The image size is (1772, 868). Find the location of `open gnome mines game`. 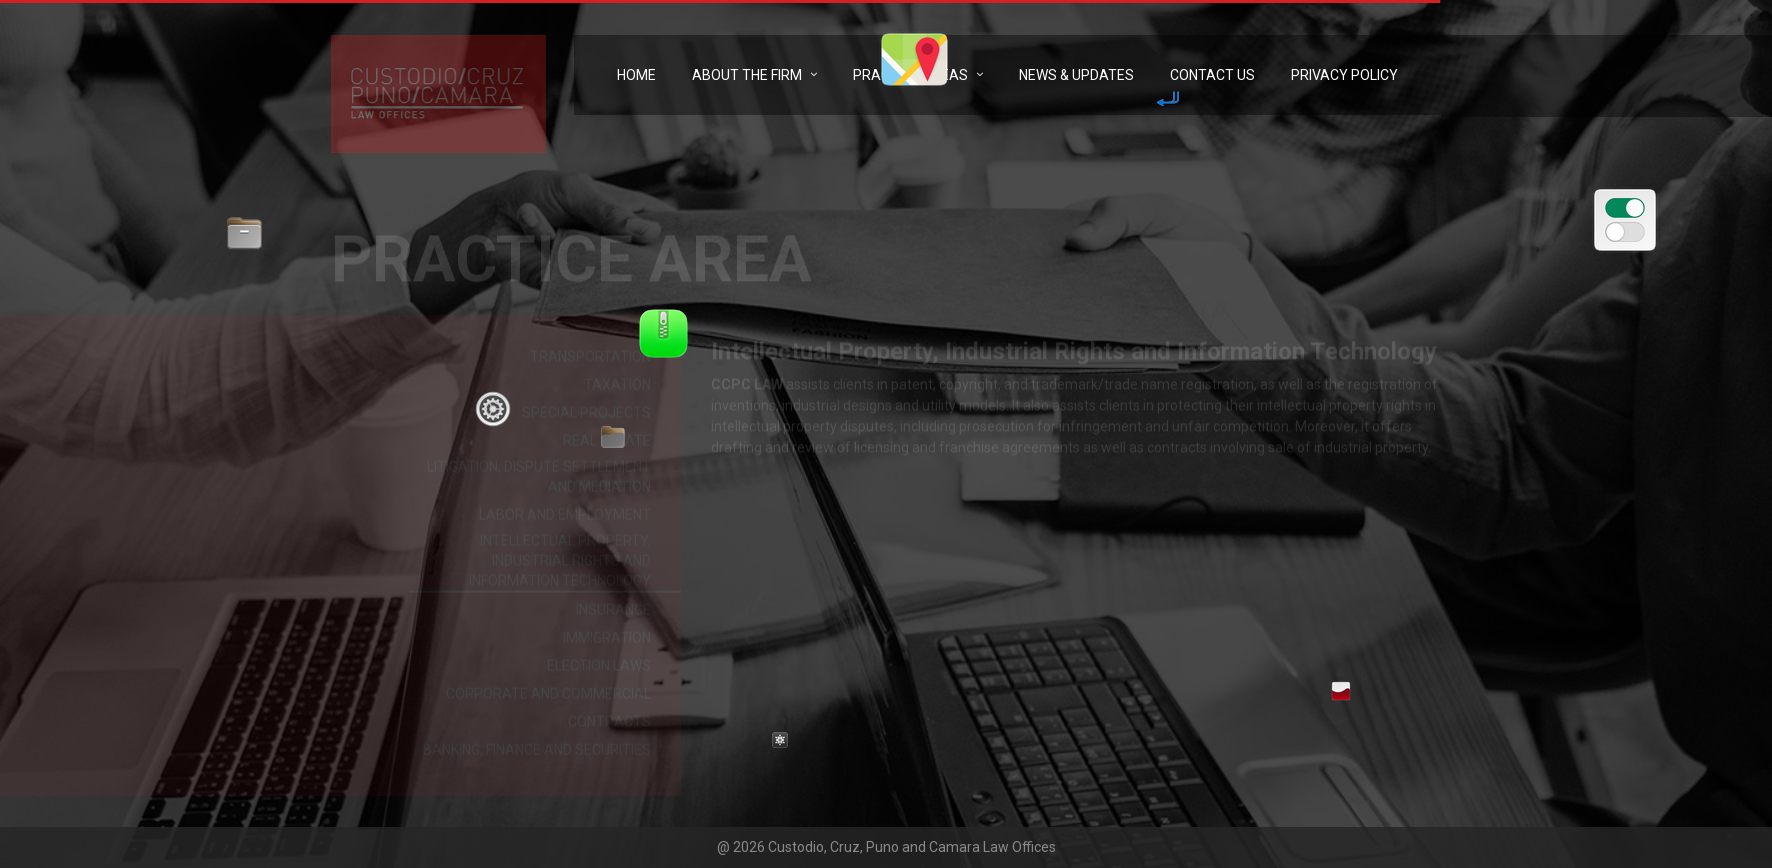

open gnome mines game is located at coordinates (780, 740).